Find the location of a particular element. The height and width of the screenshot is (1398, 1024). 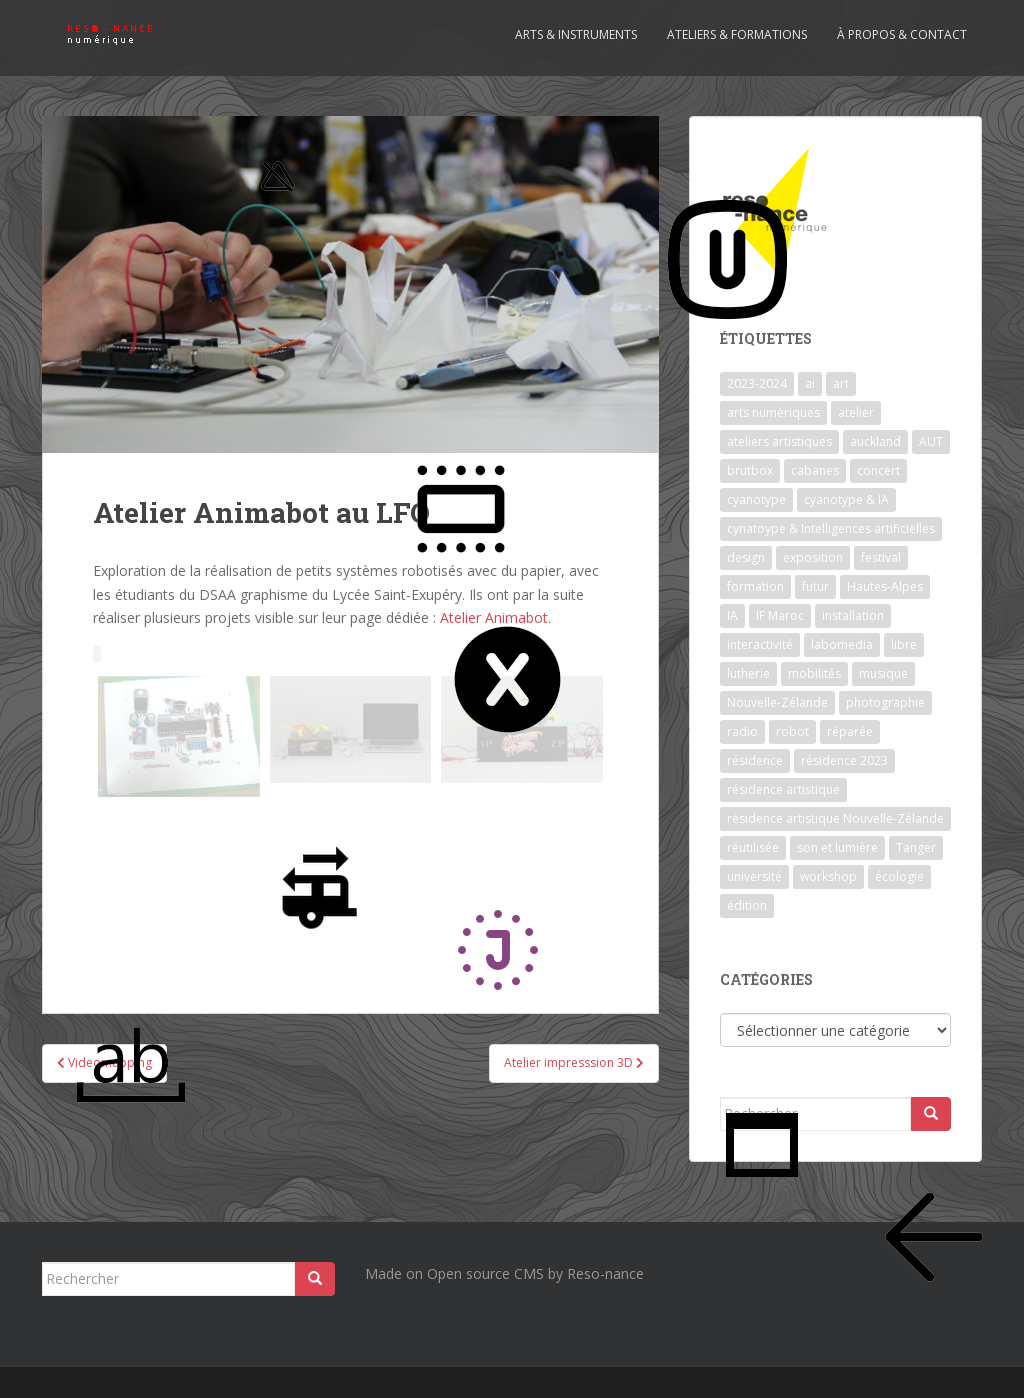

xbox x button icon is located at coordinates (507, 679).